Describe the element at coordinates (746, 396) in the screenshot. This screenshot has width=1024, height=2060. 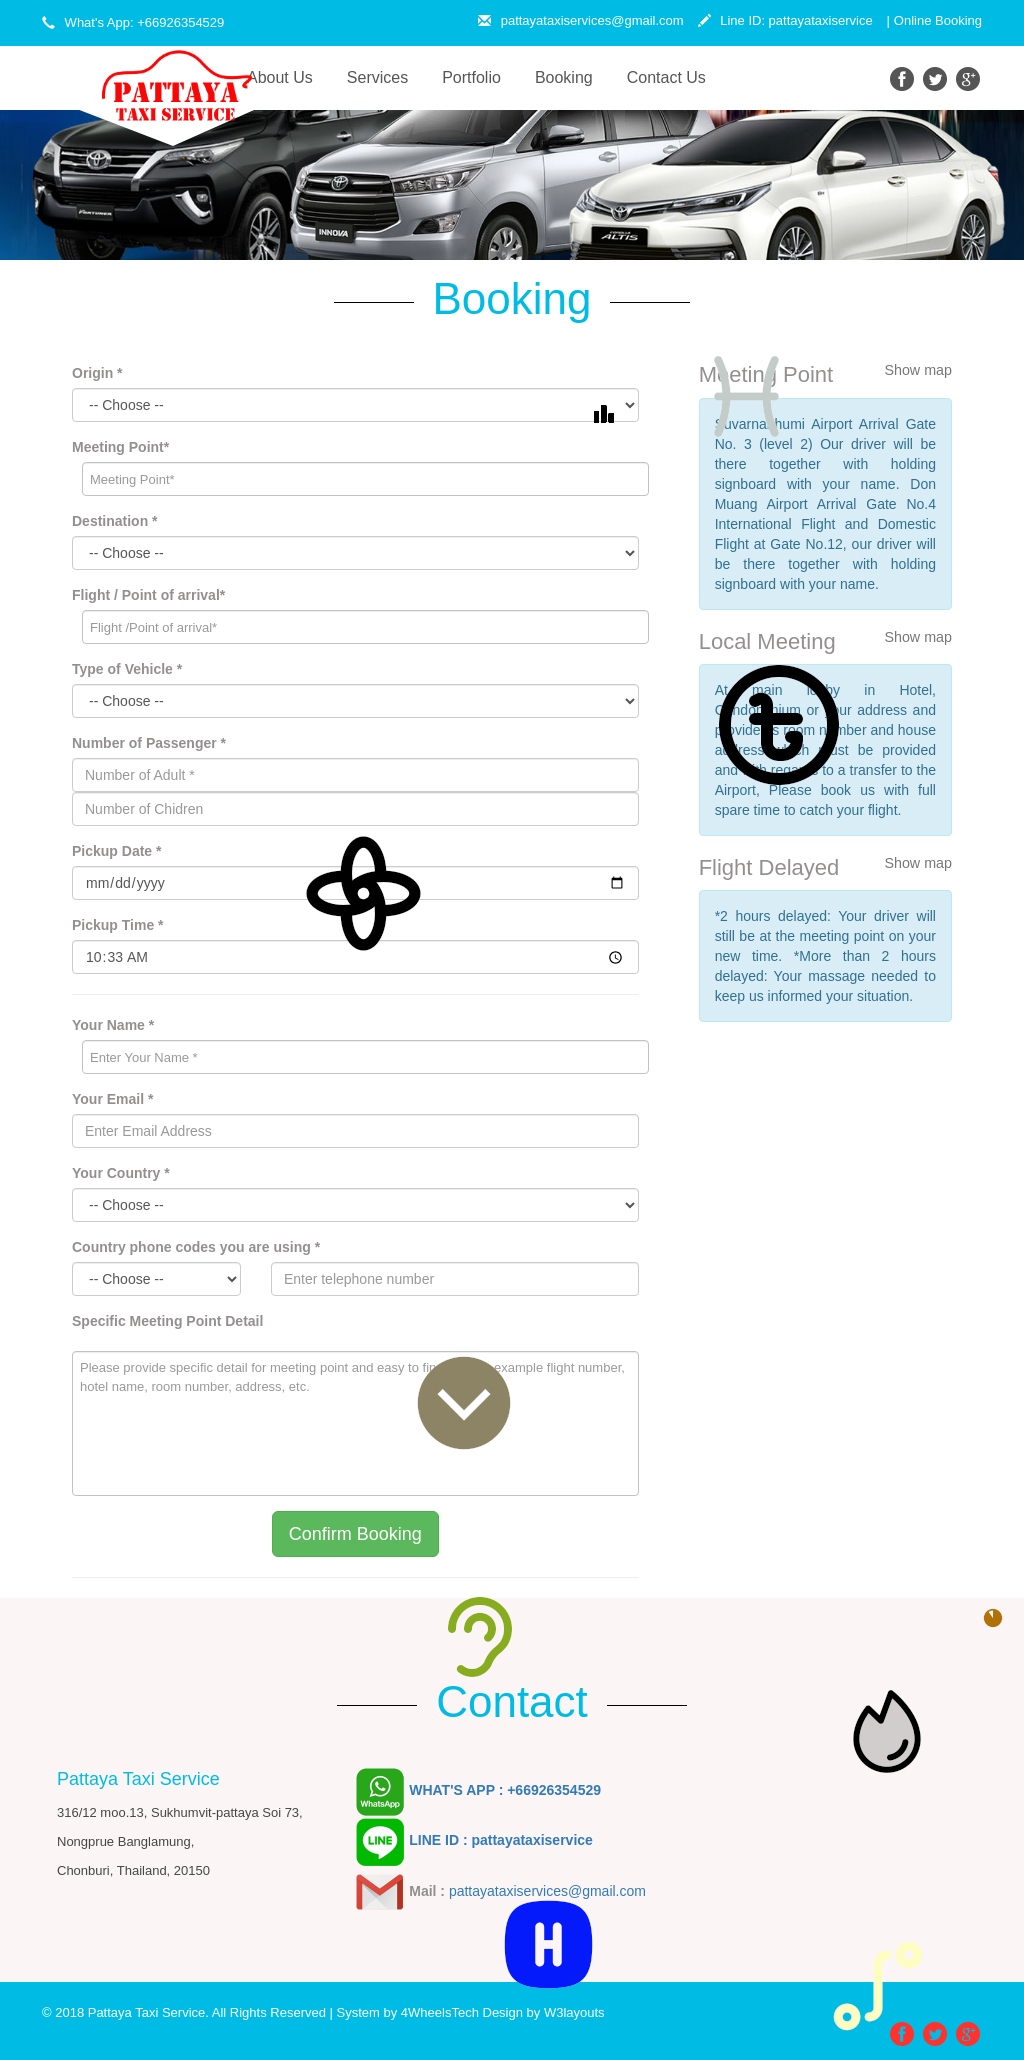
I see `pisces zodiac sign symbol` at that location.